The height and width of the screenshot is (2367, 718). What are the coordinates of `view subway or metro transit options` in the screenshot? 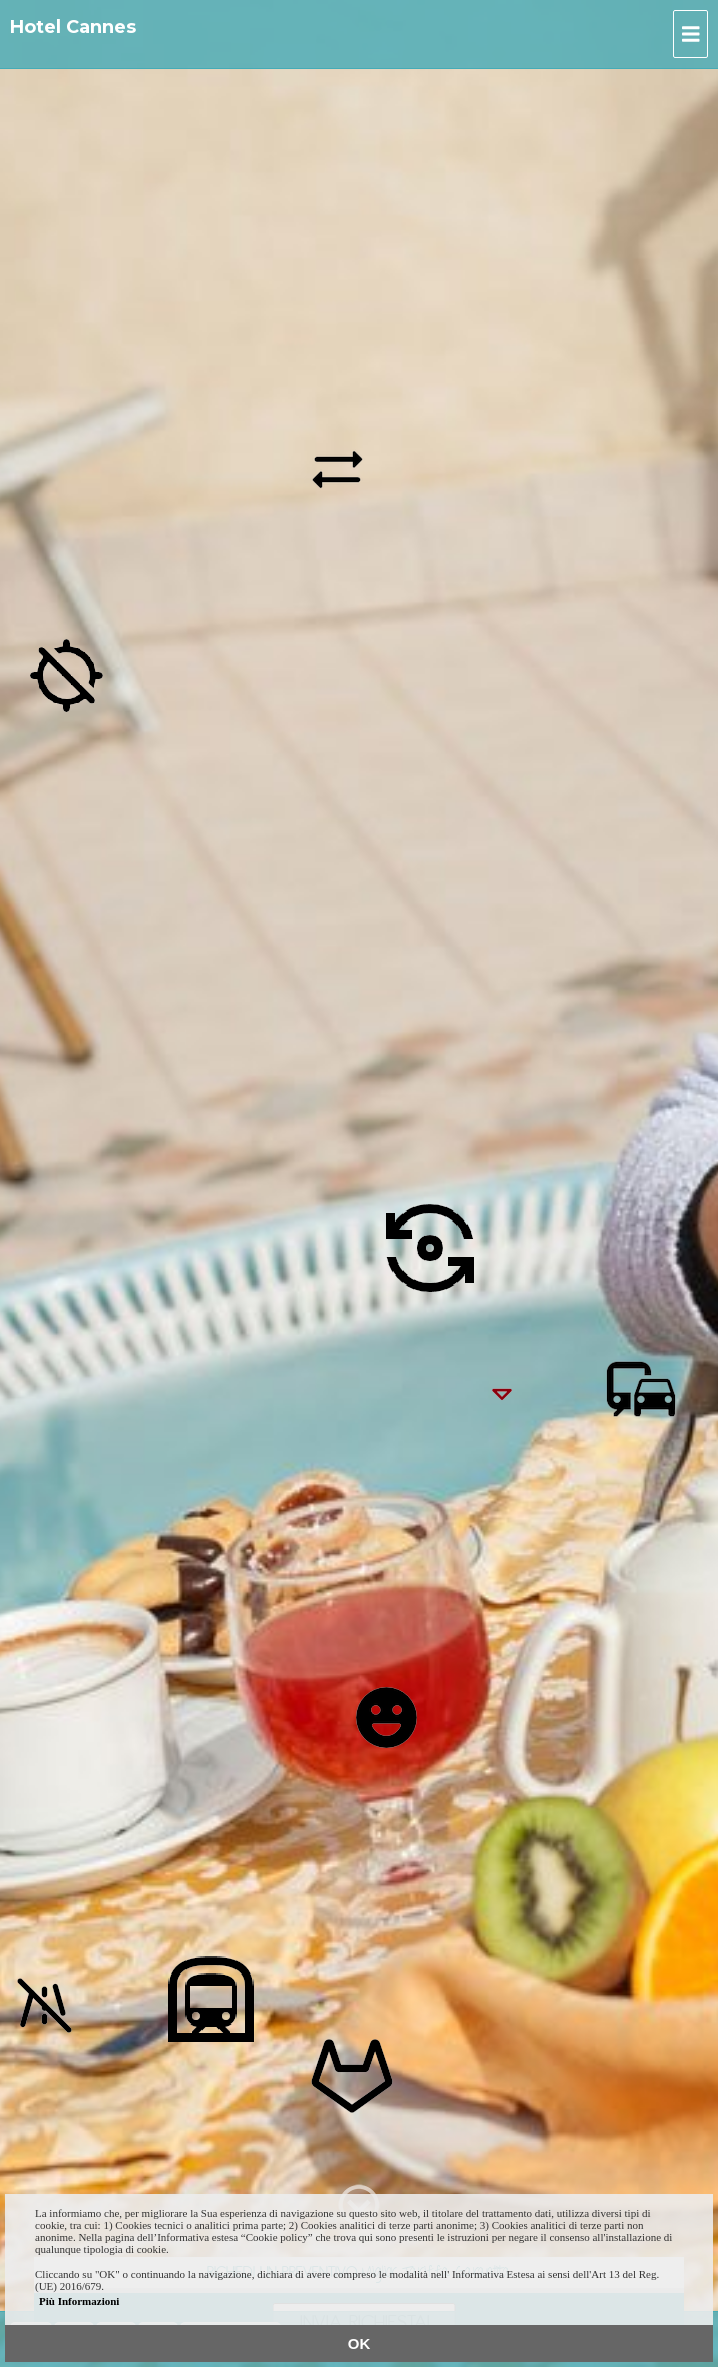 It's located at (211, 1999).